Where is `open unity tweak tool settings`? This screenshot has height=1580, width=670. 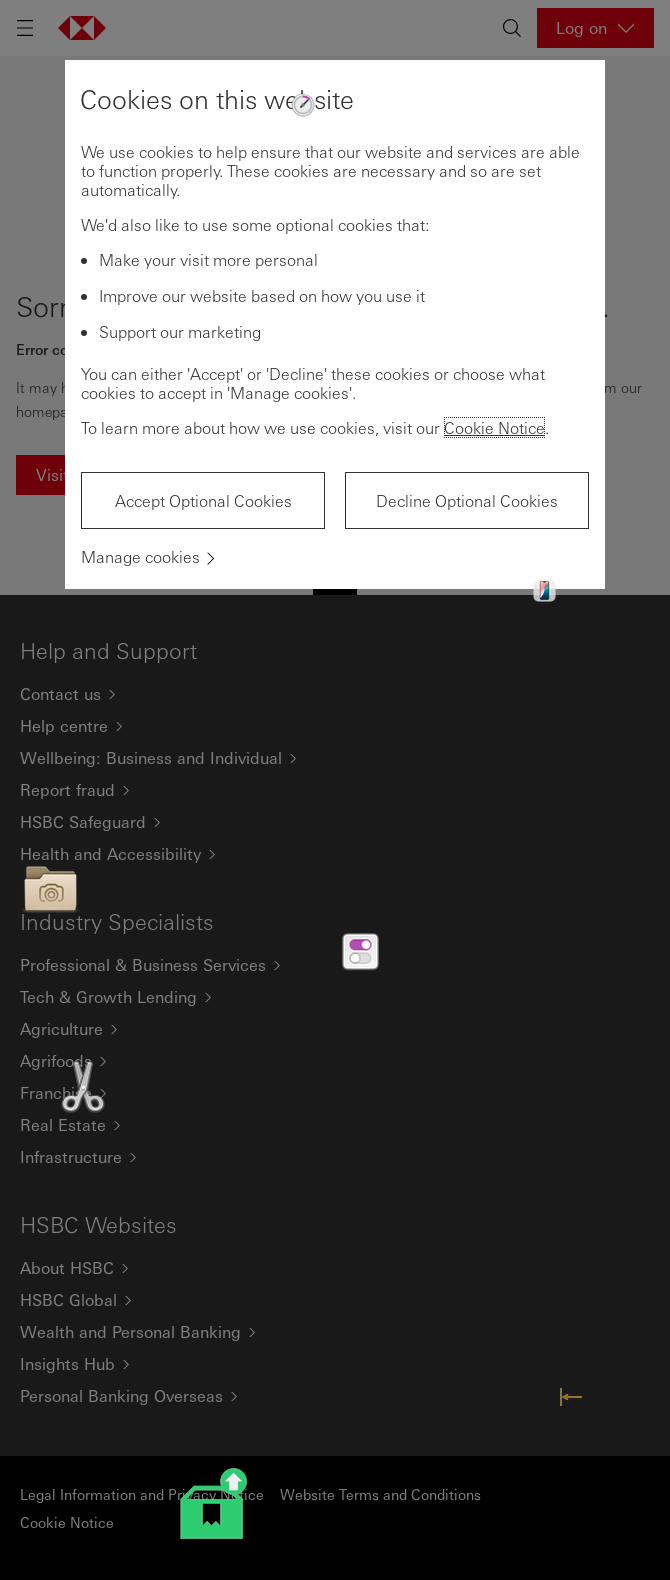 open unity tweak tool settings is located at coordinates (360, 951).